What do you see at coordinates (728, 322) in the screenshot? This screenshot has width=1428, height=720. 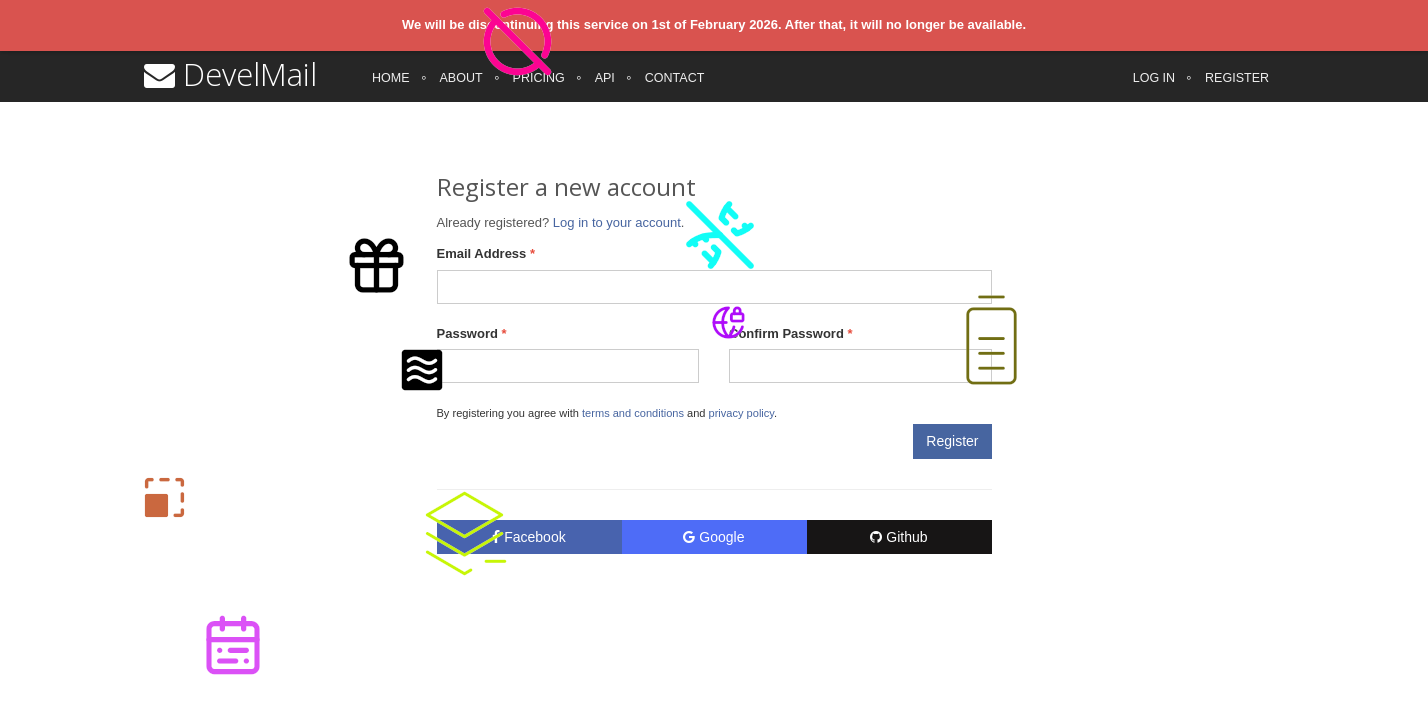 I see `access secure browsing or VPN settings` at bounding box center [728, 322].